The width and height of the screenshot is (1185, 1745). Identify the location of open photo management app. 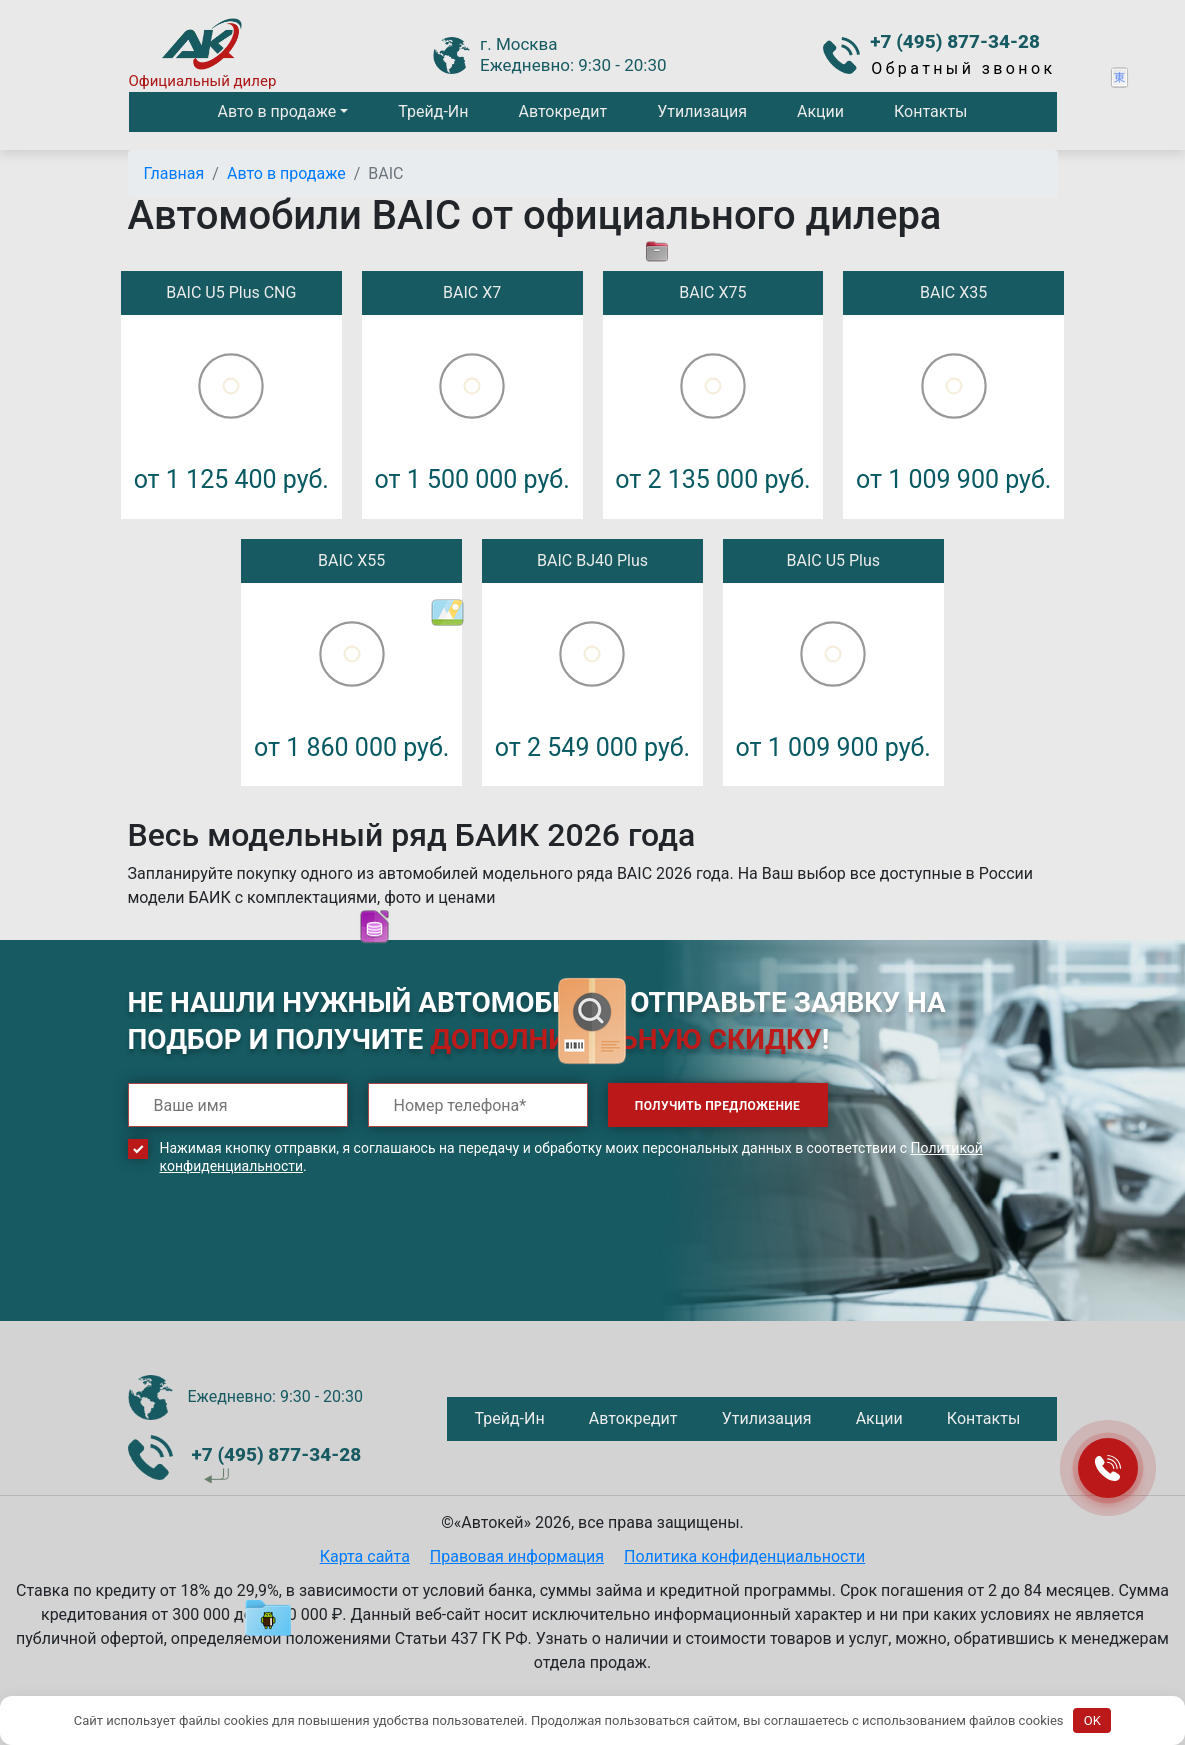
(447, 612).